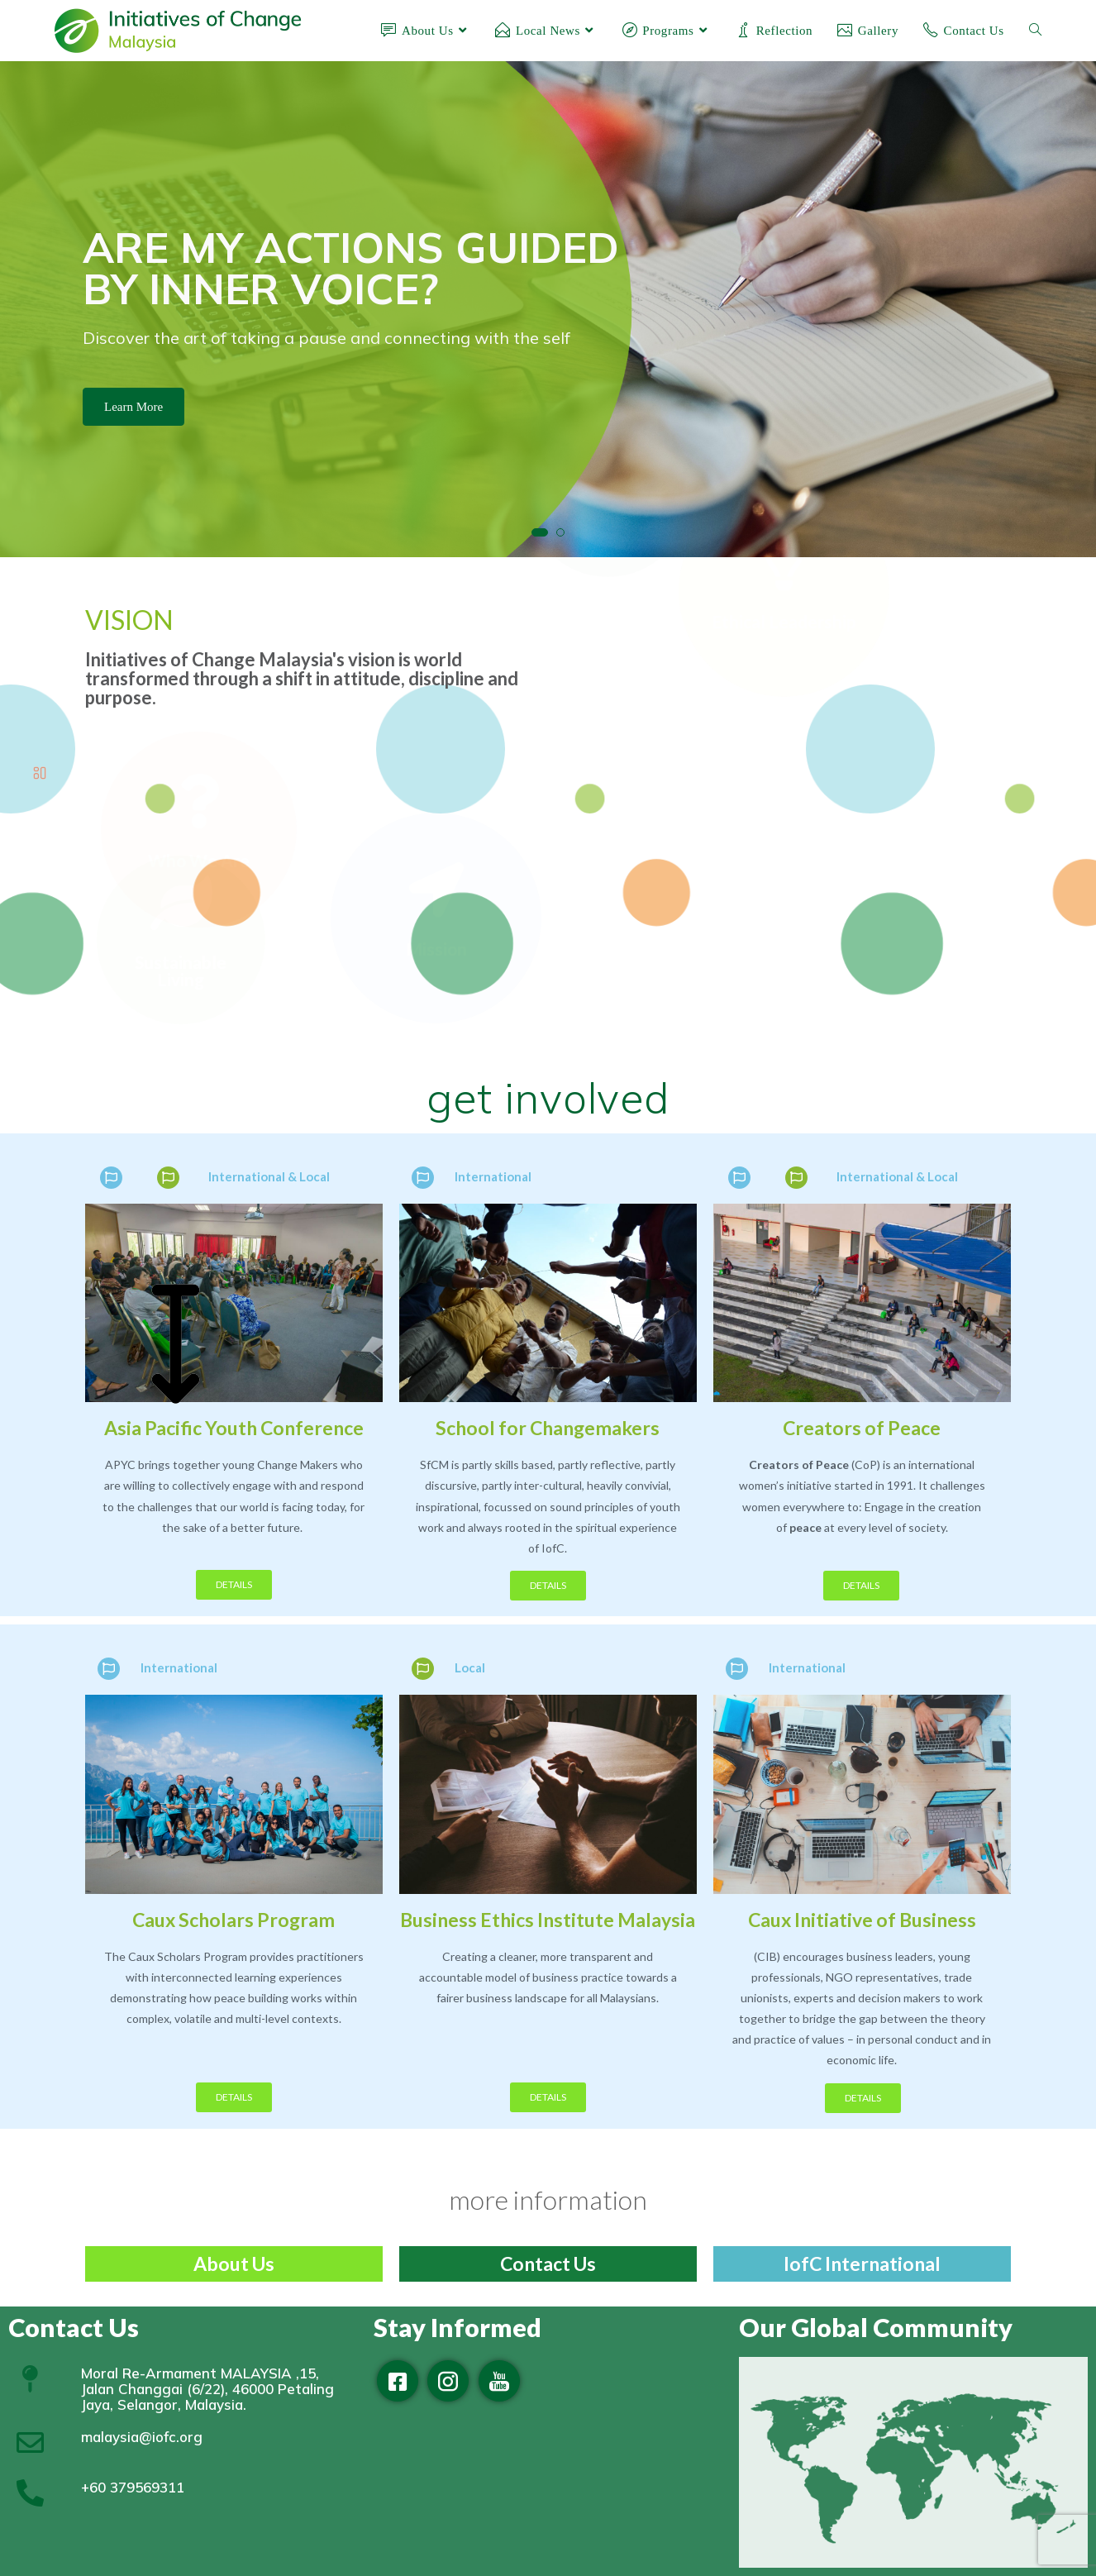 The width and height of the screenshot is (1096, 2576). Describe the element at coordinates (40, 773) in the screenshot. I see `switch to layout view` at that location.